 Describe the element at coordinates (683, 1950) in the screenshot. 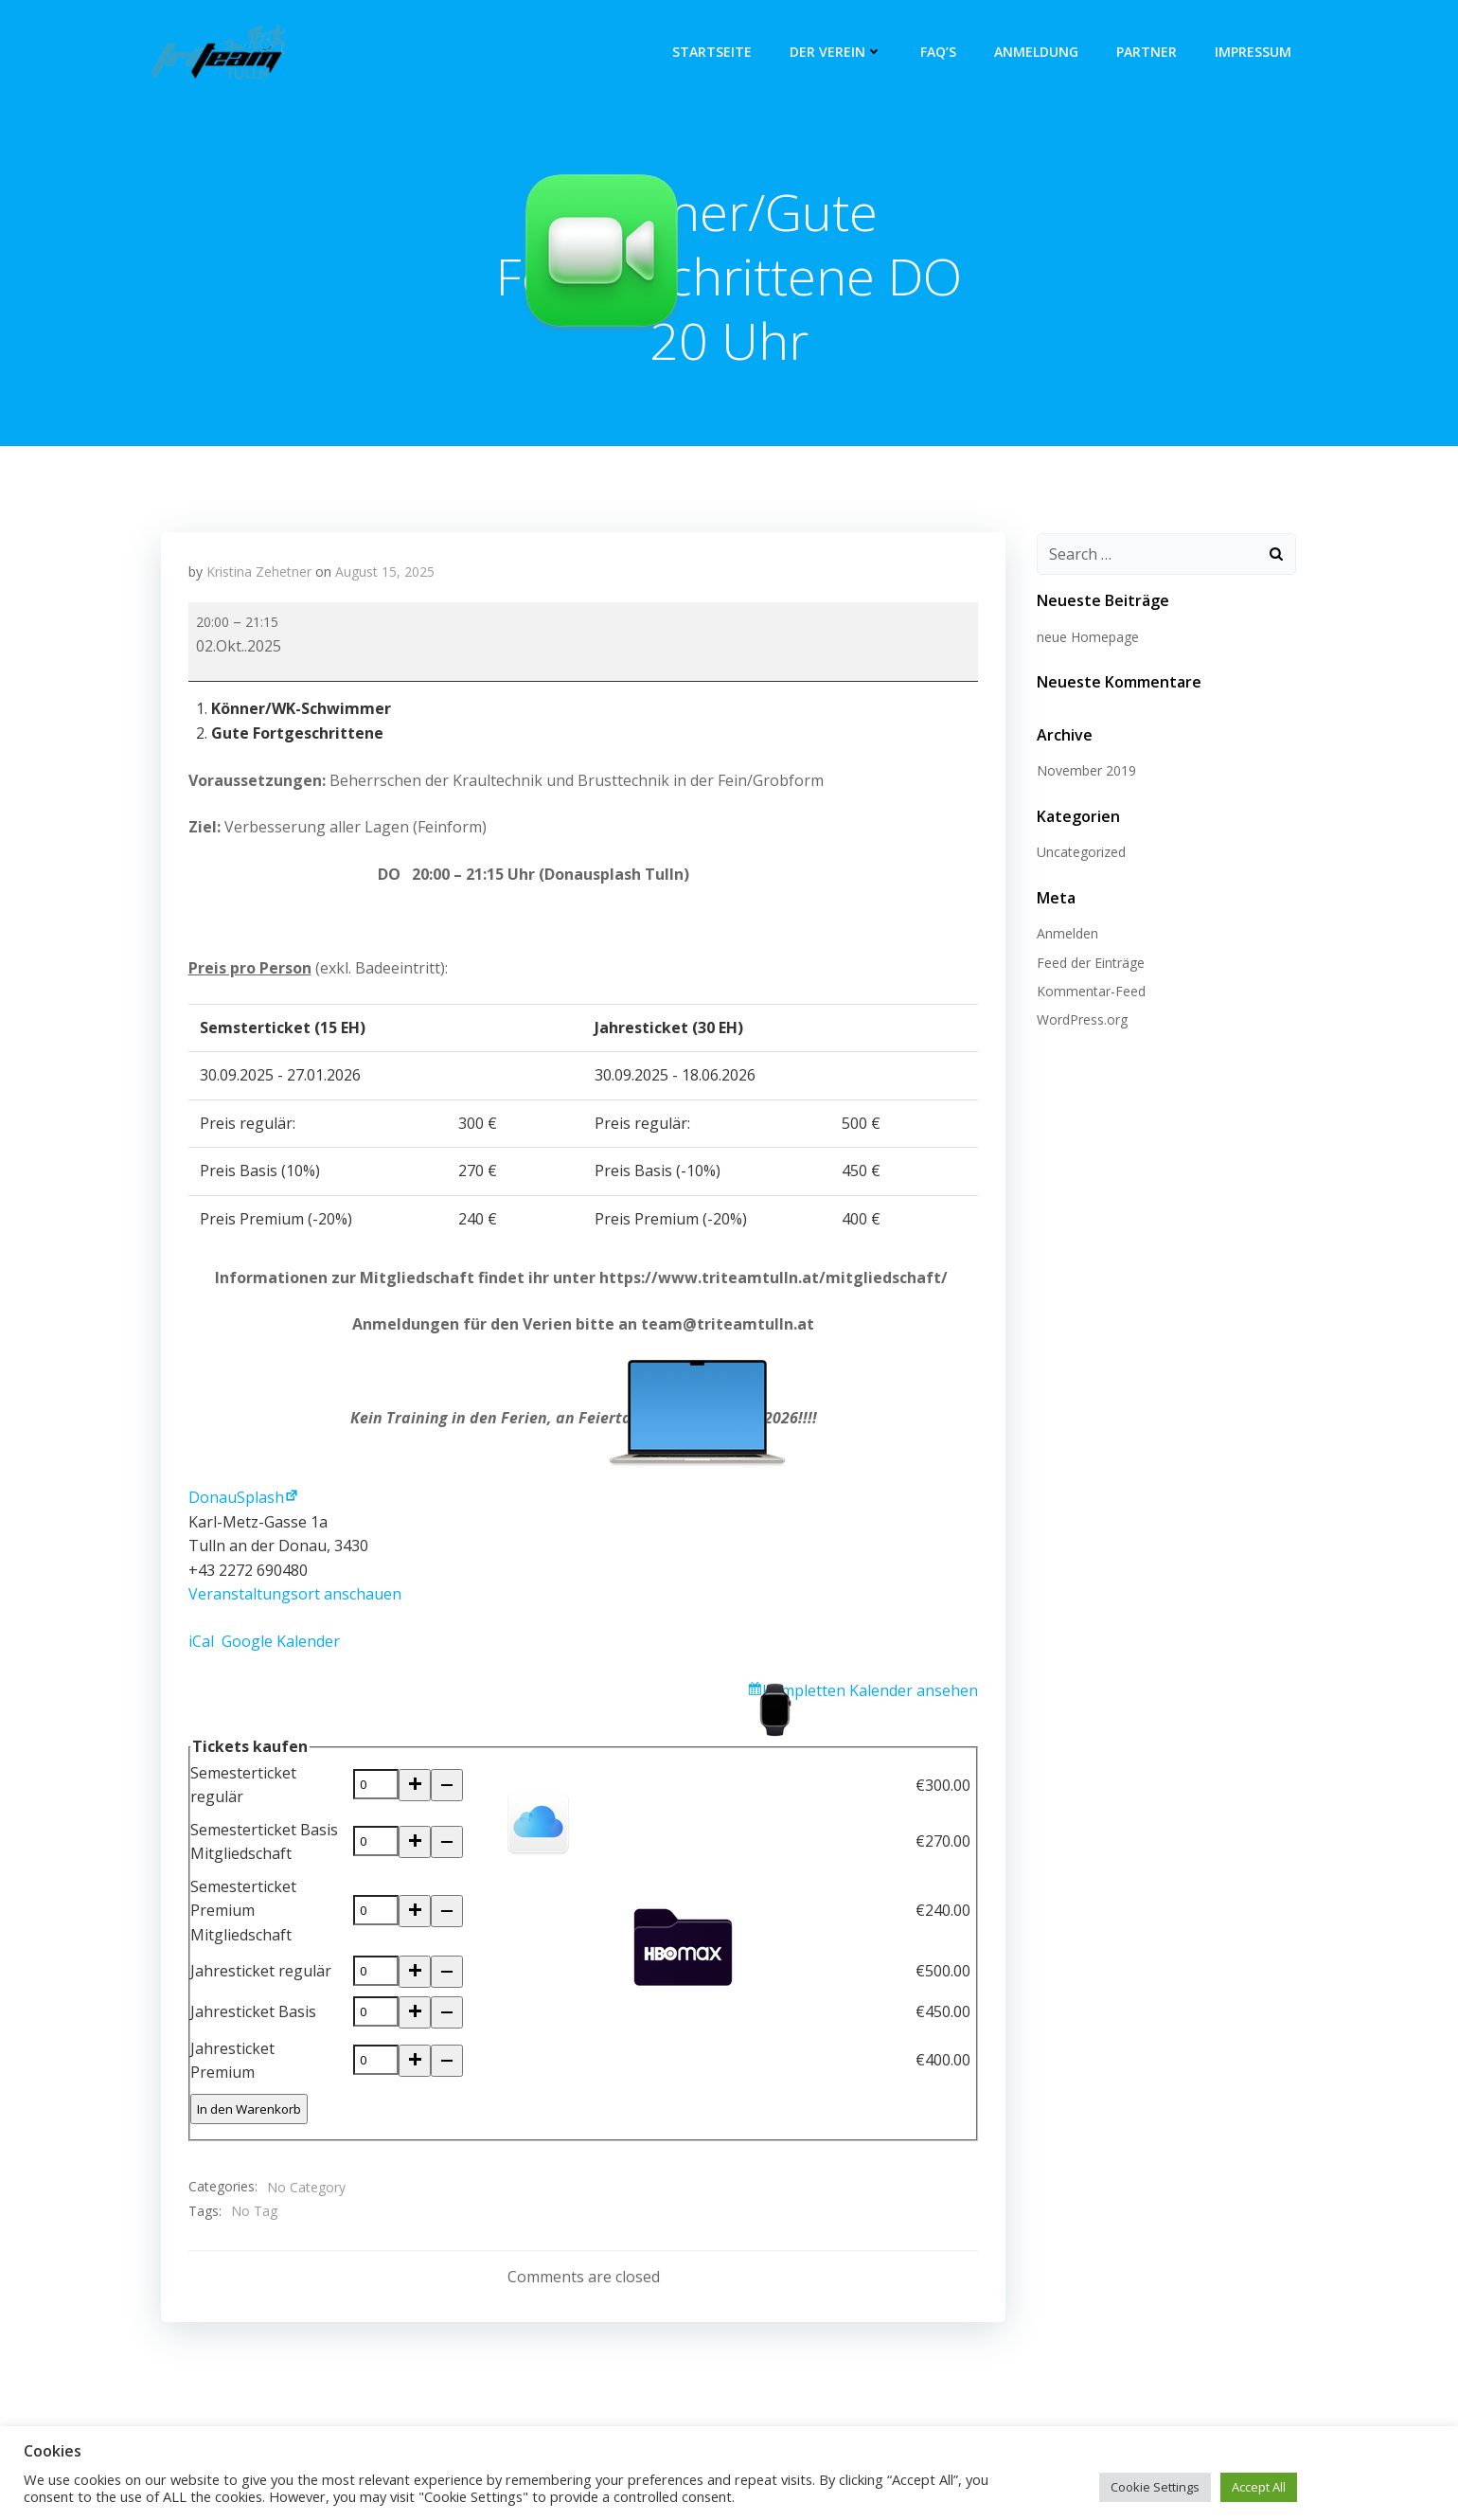

I see `open folder containing HBO Max content` at that location.